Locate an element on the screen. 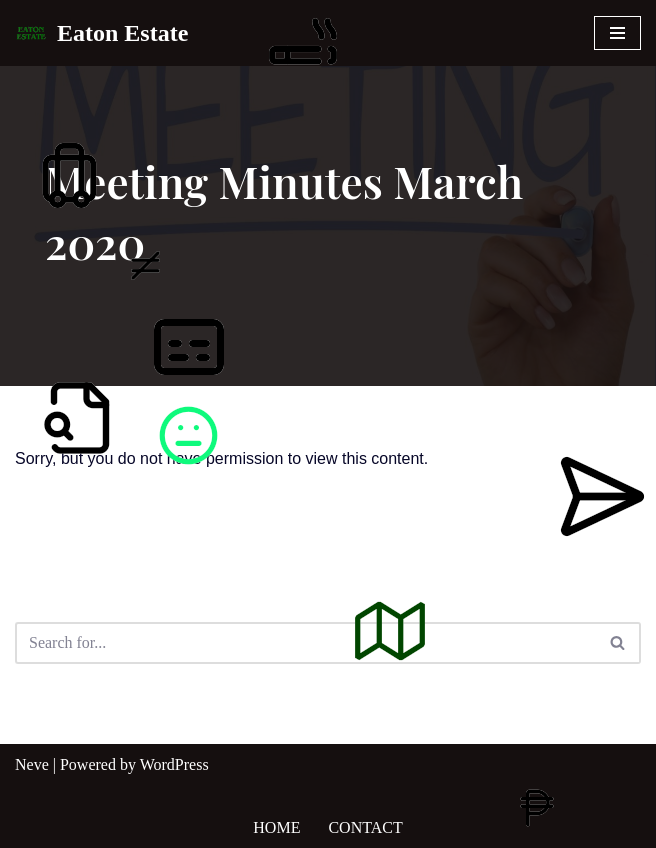 This screenshot has width=656, height=848. indicates values are not equal is located at coordinates (145, 265).